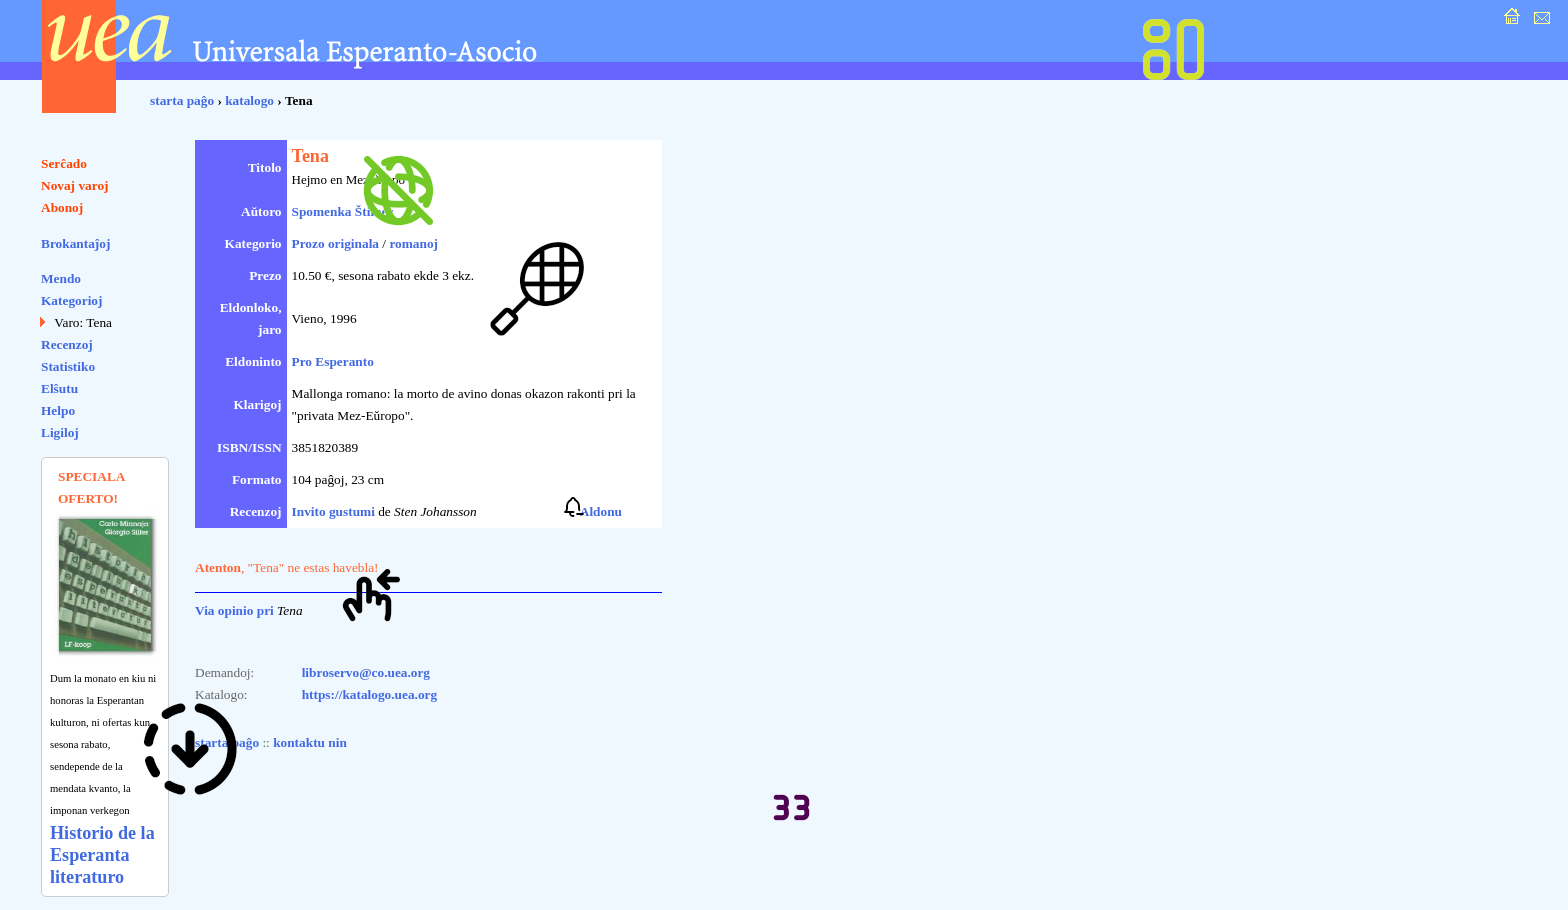  What do you see at coordinates (190, 749) in the screenshot?
I see `indicates download in progress` at bounding box center [190, 749].